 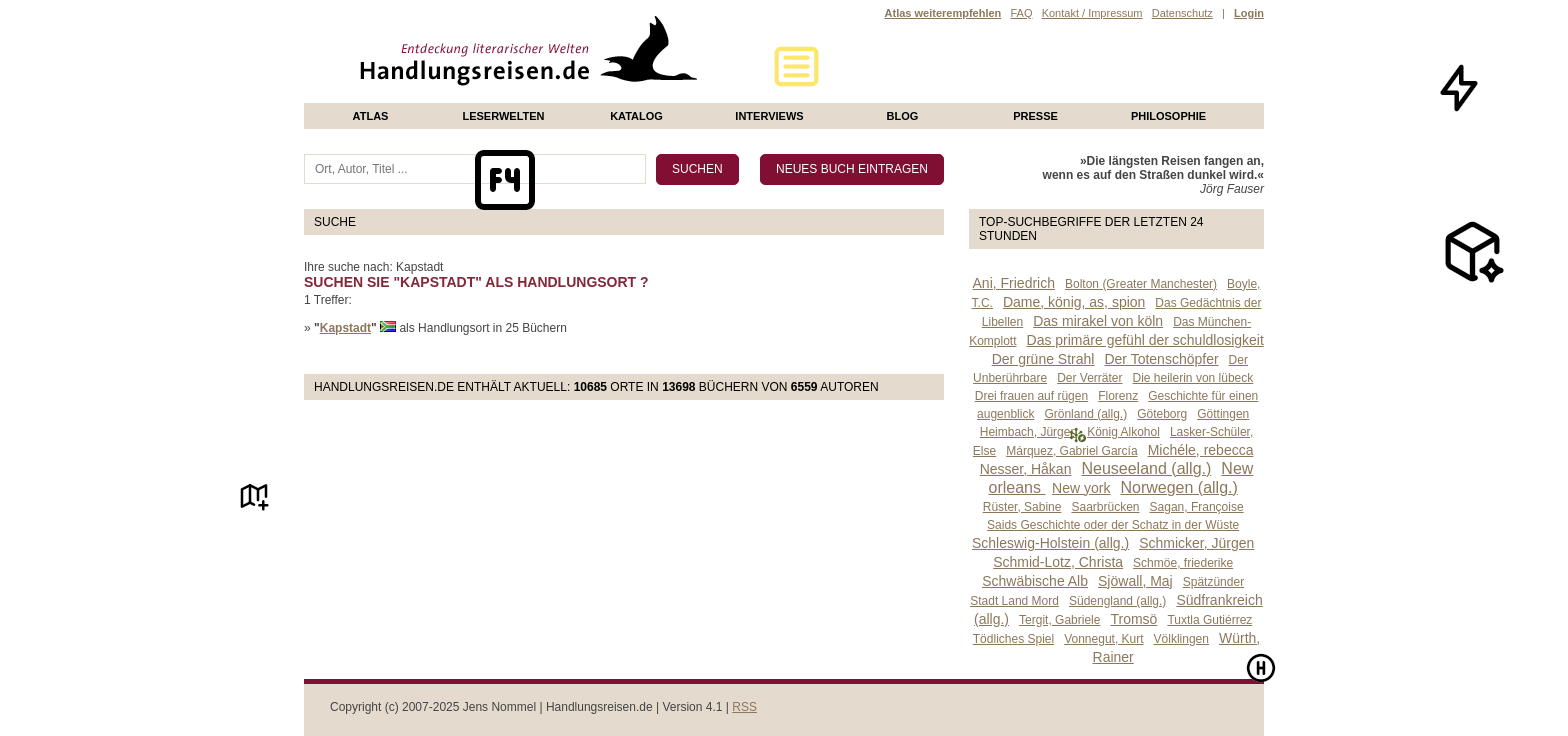 What do you see at coordinates (1078, 435) in the screenshot?
I see `access AI-powered network automation` at bounding box center [1078, 435].